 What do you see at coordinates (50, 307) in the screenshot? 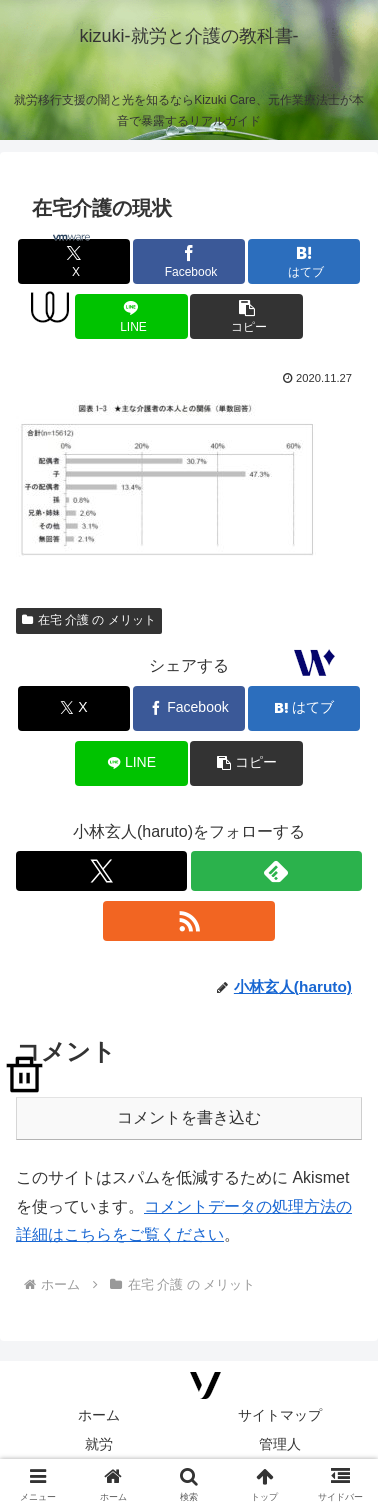
I see `open wire messaging app` at bounding box center [50, 307].